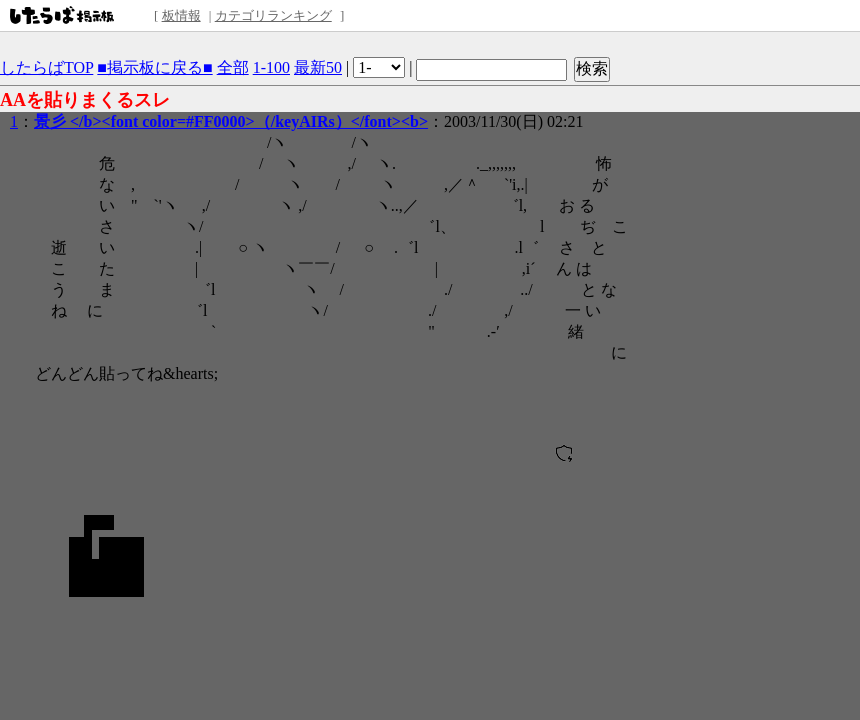 This screenshot has width=860, height=720. Describe the element at coordinates (564, 453) in the screenshot. I see `enable power-saving security mode` at that location.